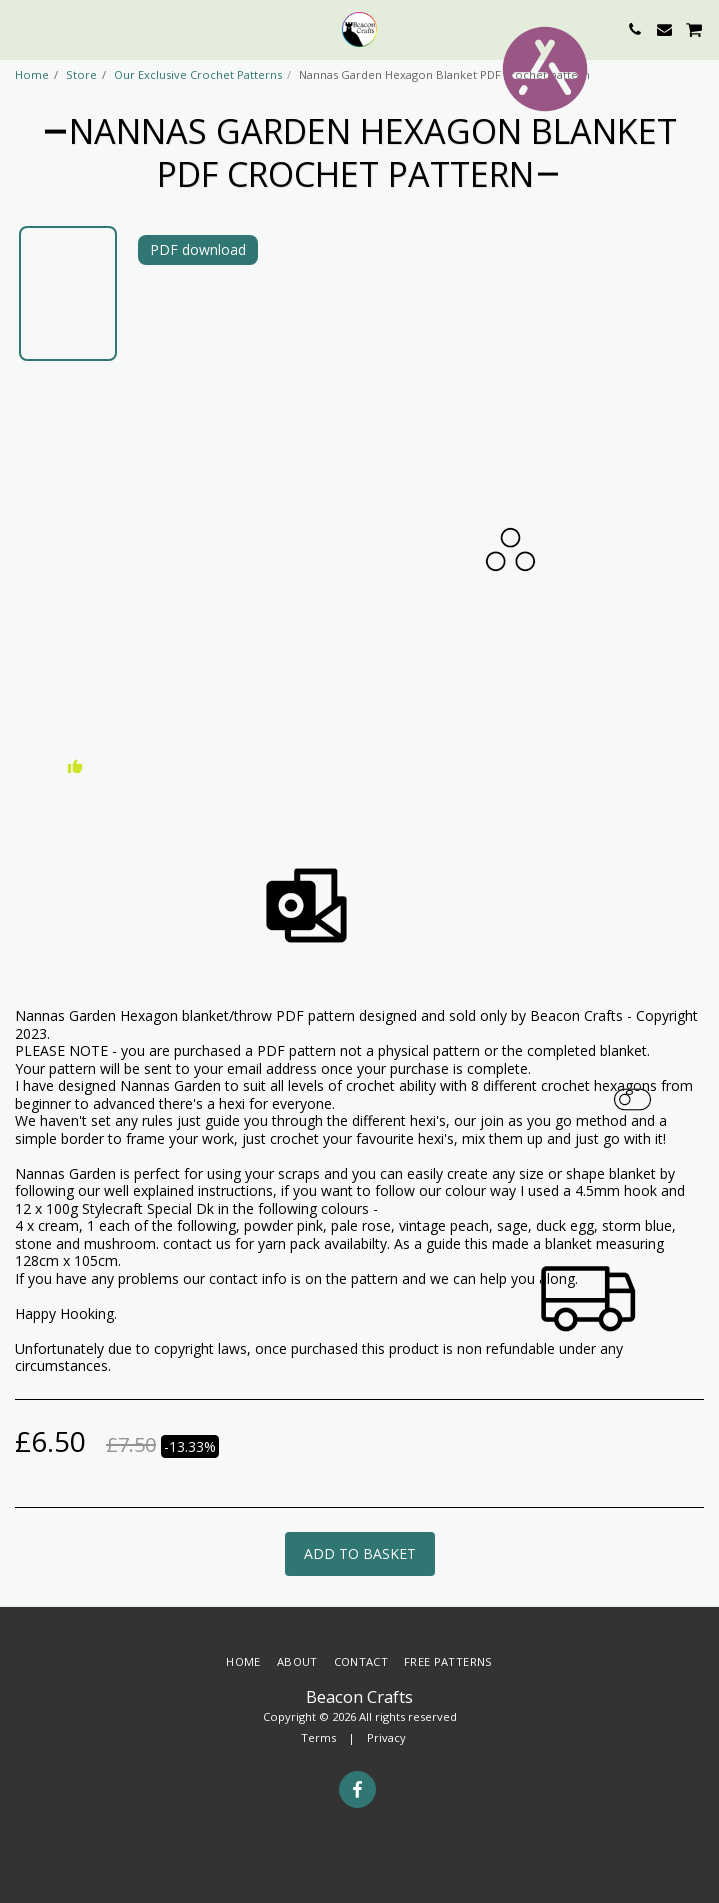 This screenshot has height=1903, width=719. I want to click on like or upvote content, so click(75, 766).